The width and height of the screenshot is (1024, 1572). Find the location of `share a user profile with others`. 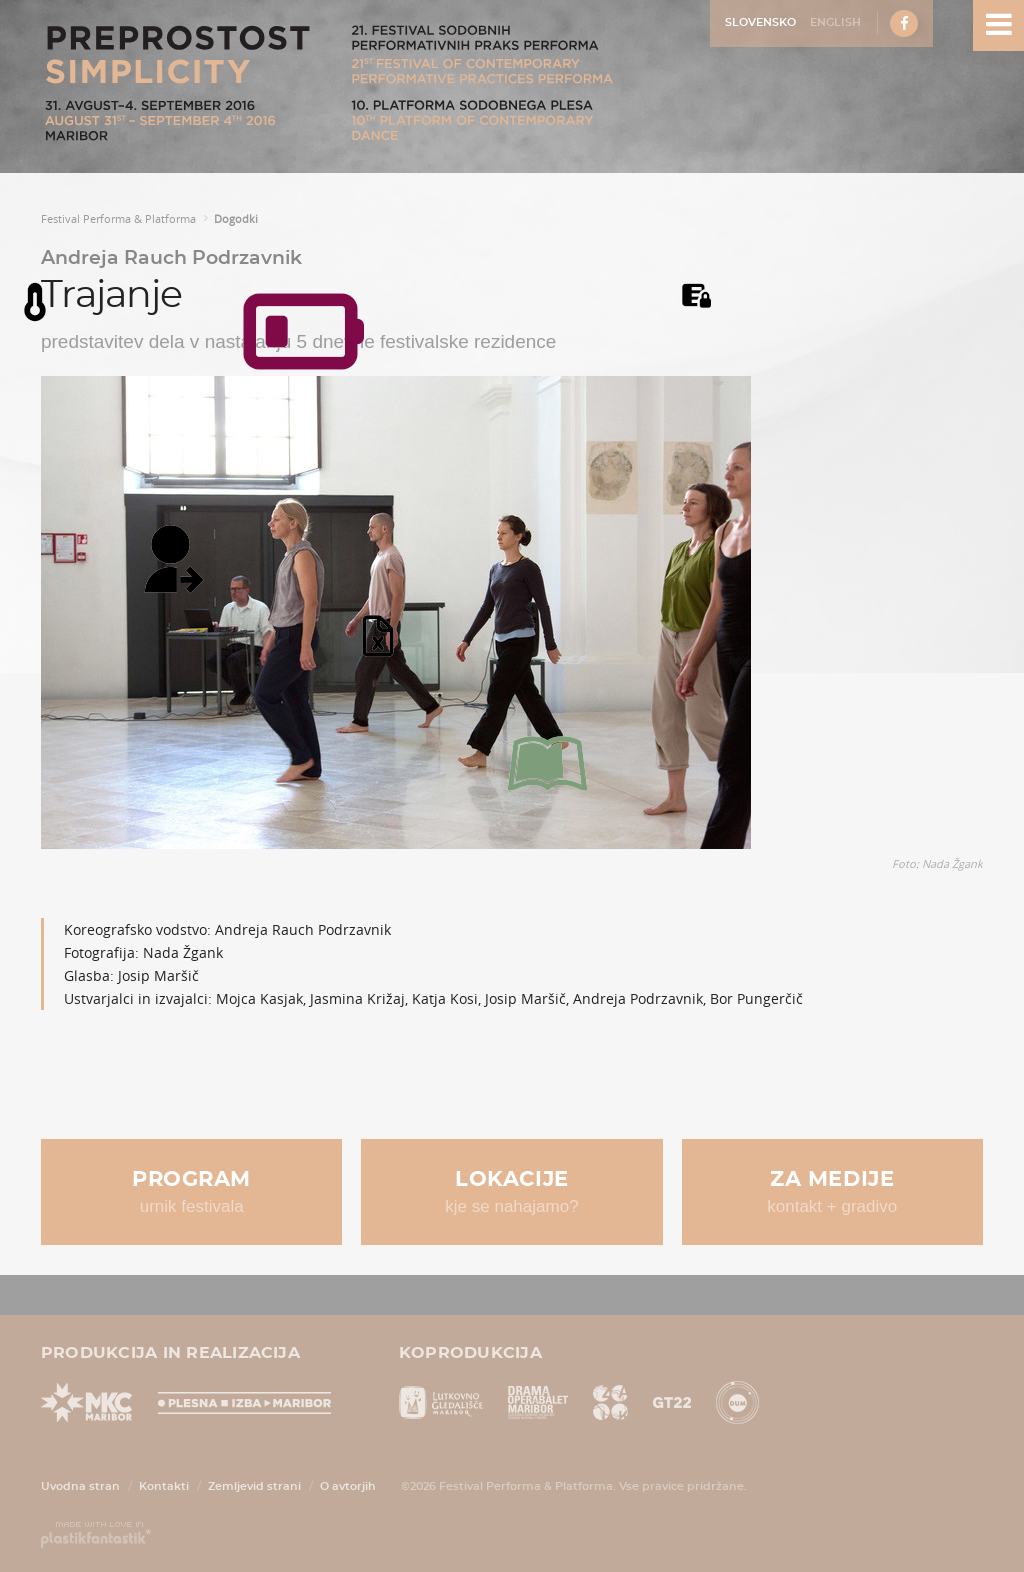

share a user profile with others is located at coordinates (170, 560).